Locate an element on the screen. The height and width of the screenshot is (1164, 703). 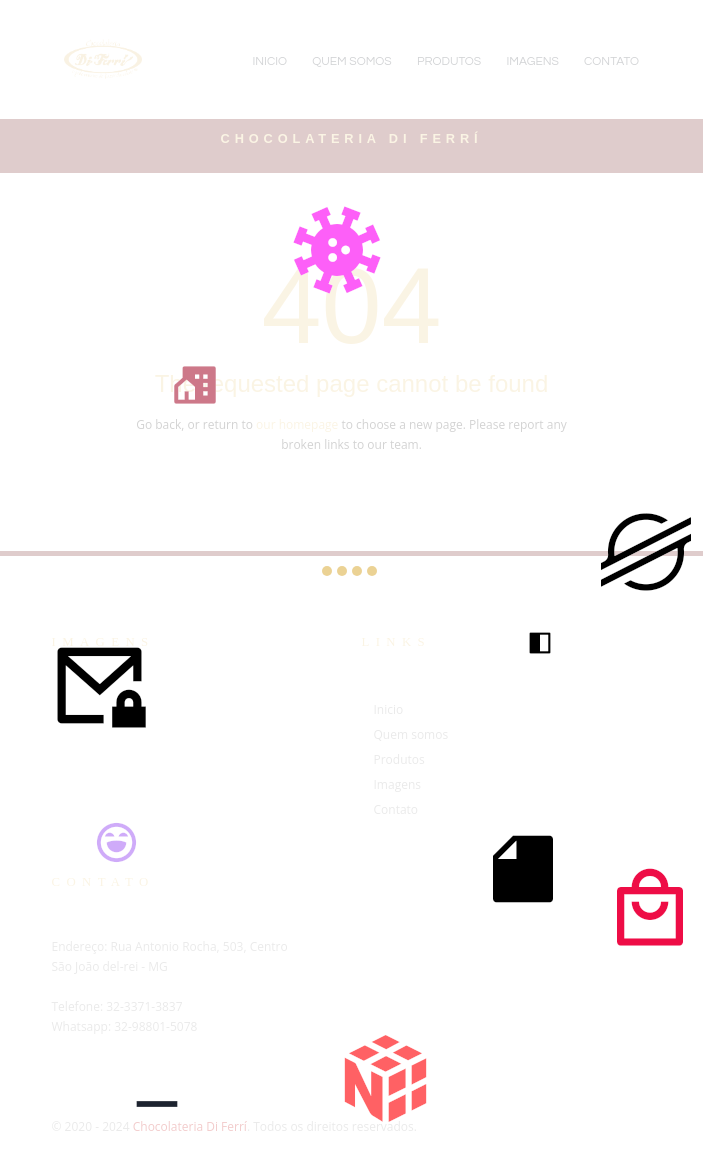
remove or subtract an item is located at coordinates (157, 1104).